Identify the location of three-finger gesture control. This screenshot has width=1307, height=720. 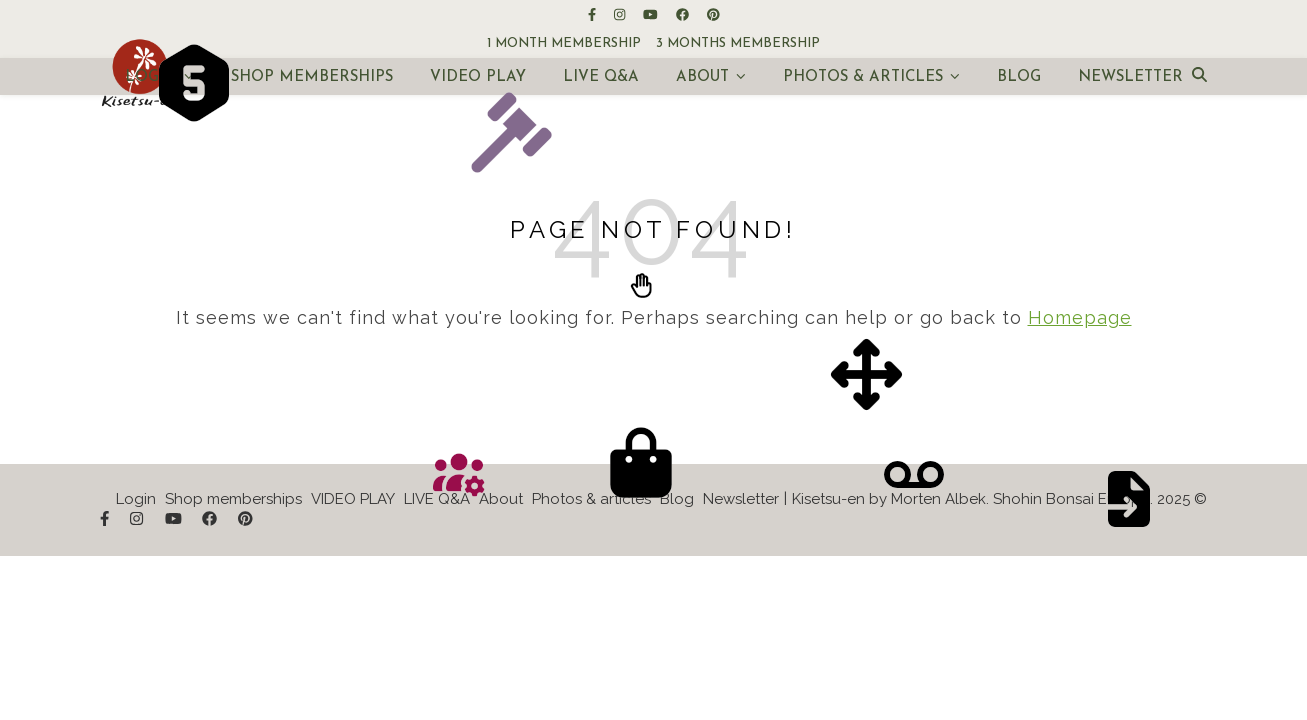
(641, 285).